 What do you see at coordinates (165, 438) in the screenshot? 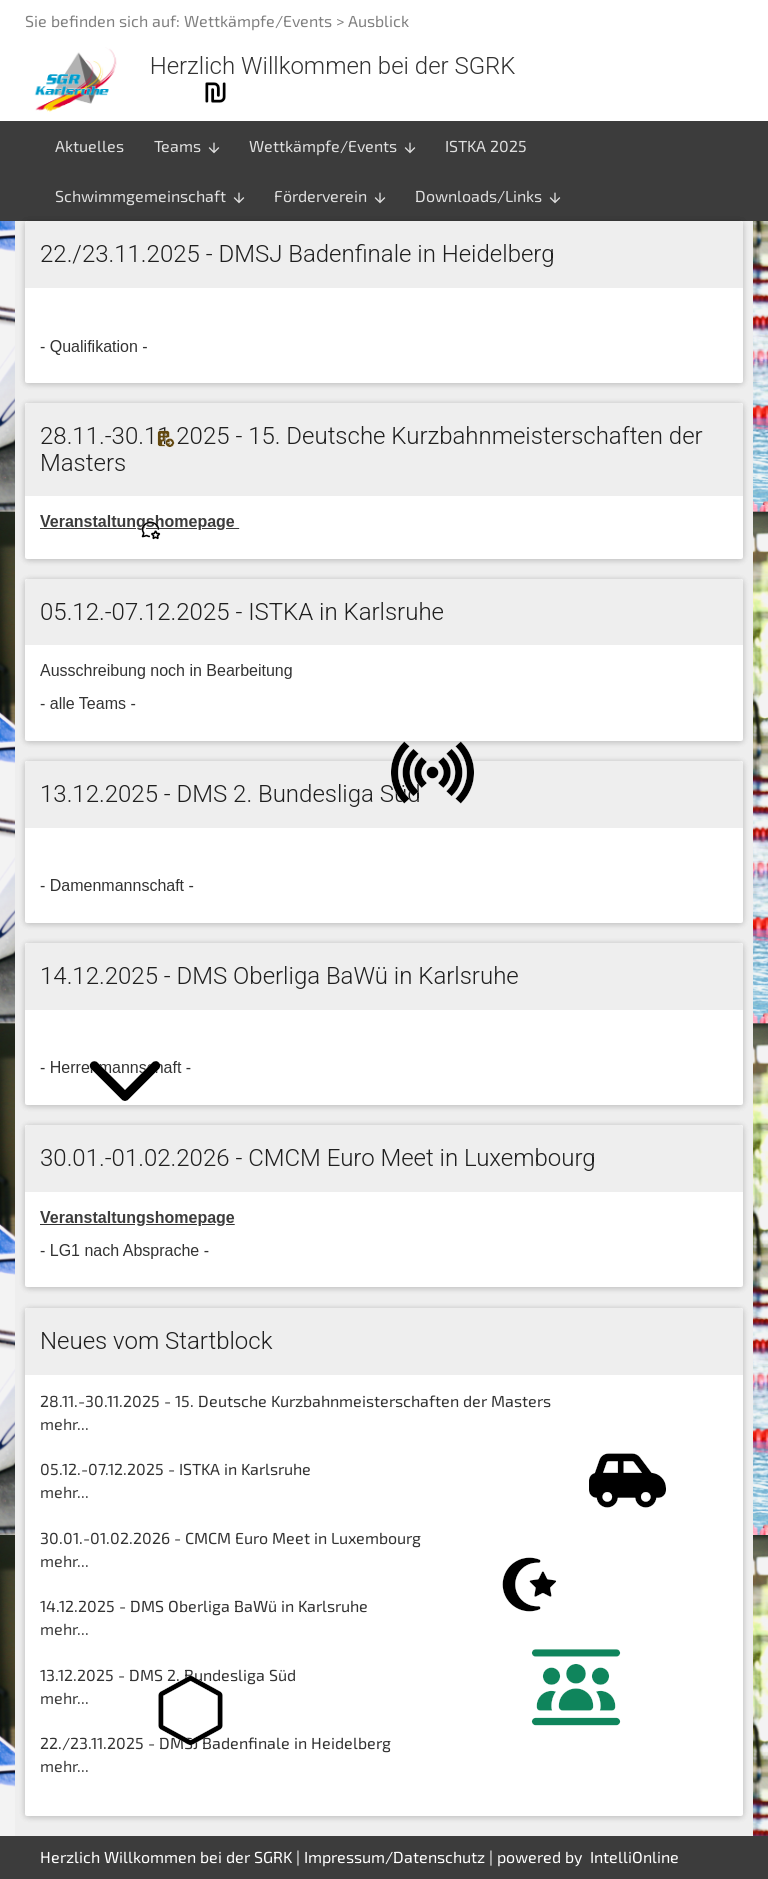
I see `navigate to building or office location` at bounding box center [165, 438].